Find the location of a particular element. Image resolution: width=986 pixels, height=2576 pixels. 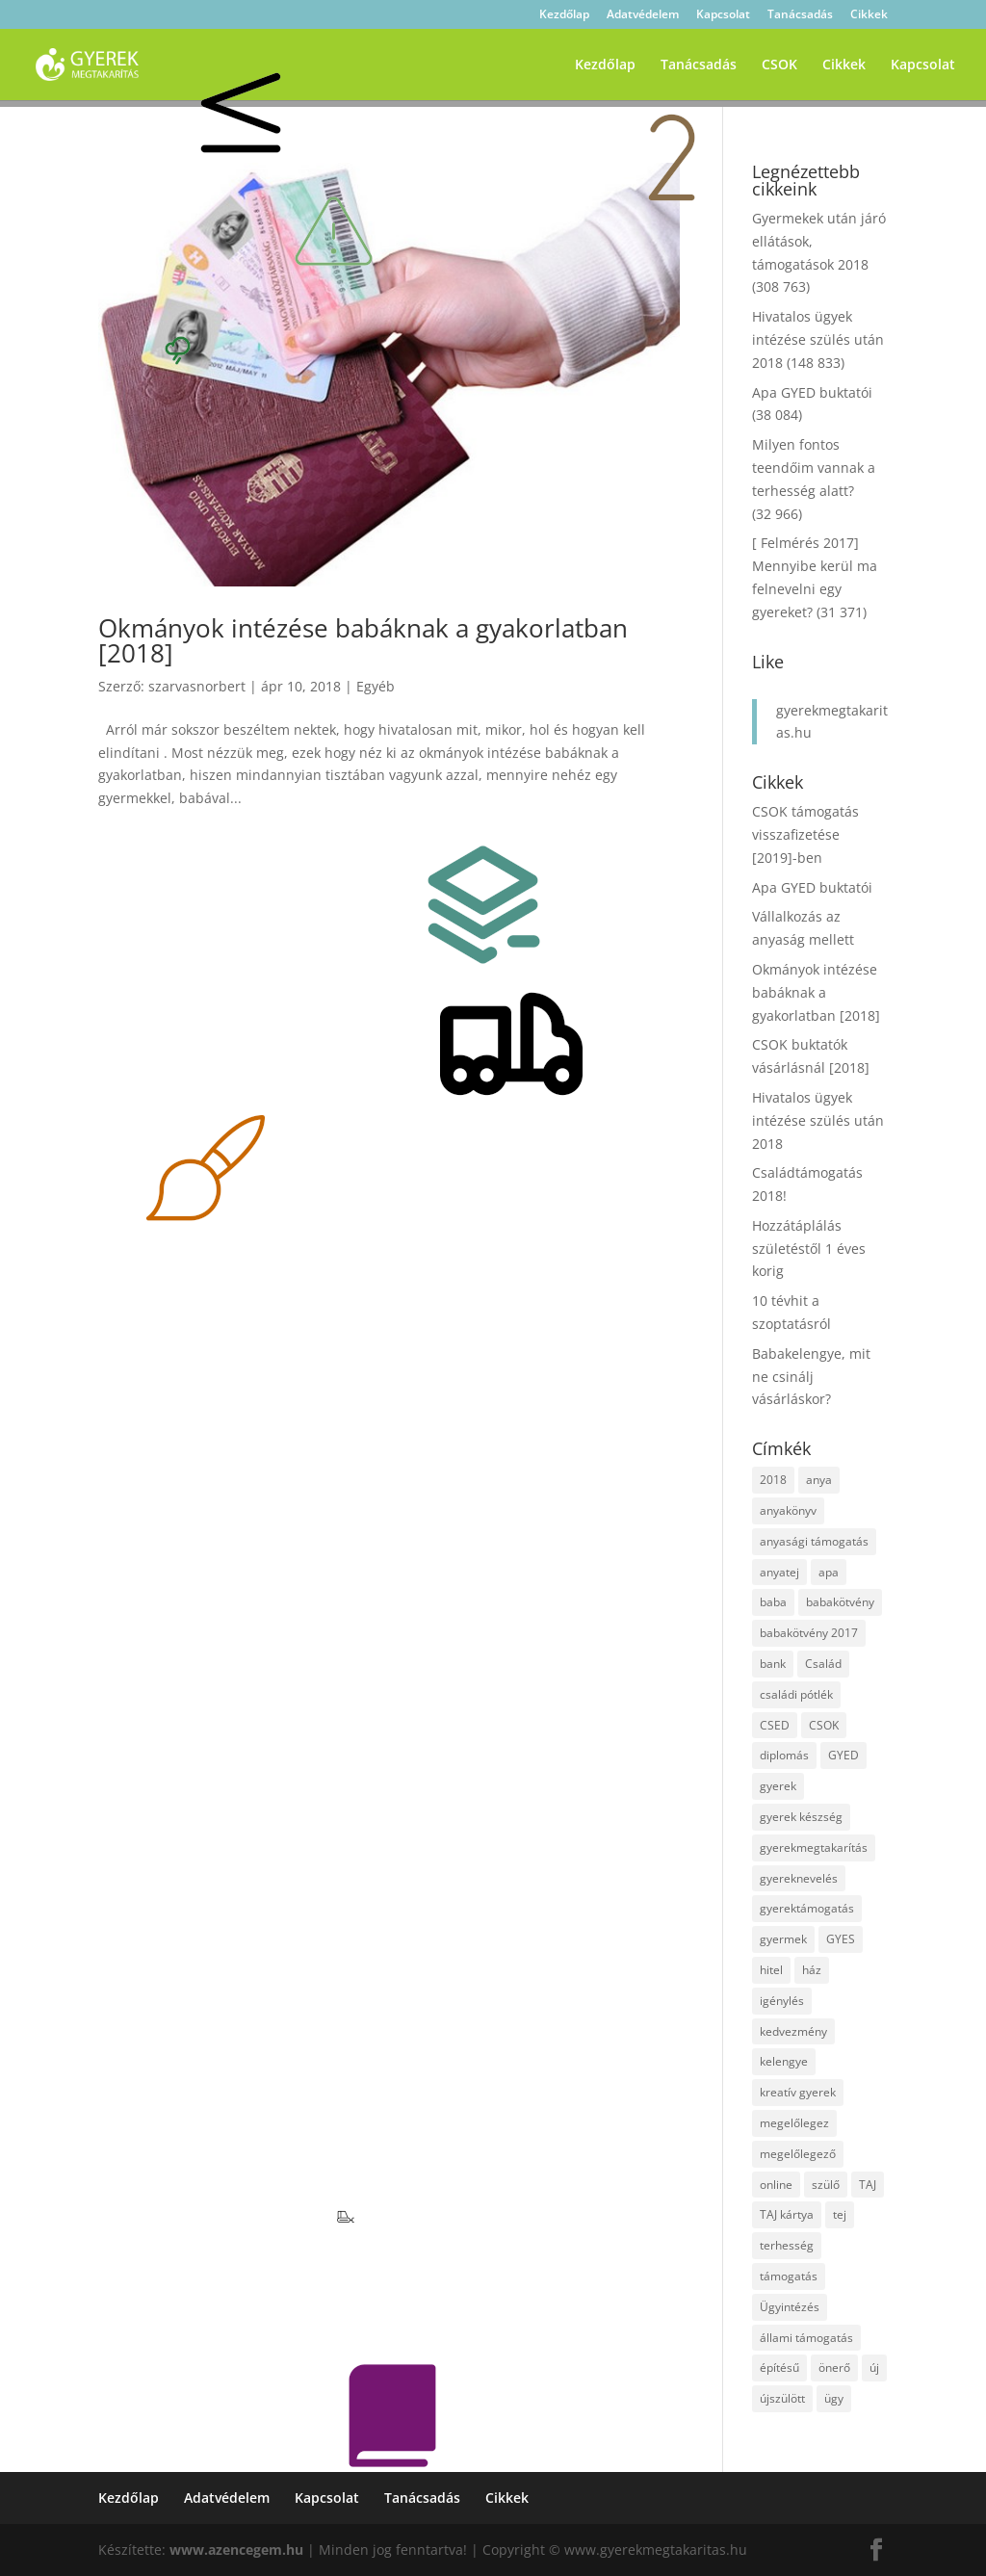

indicates rainy weather conditions is located at coordinates (177, 350).